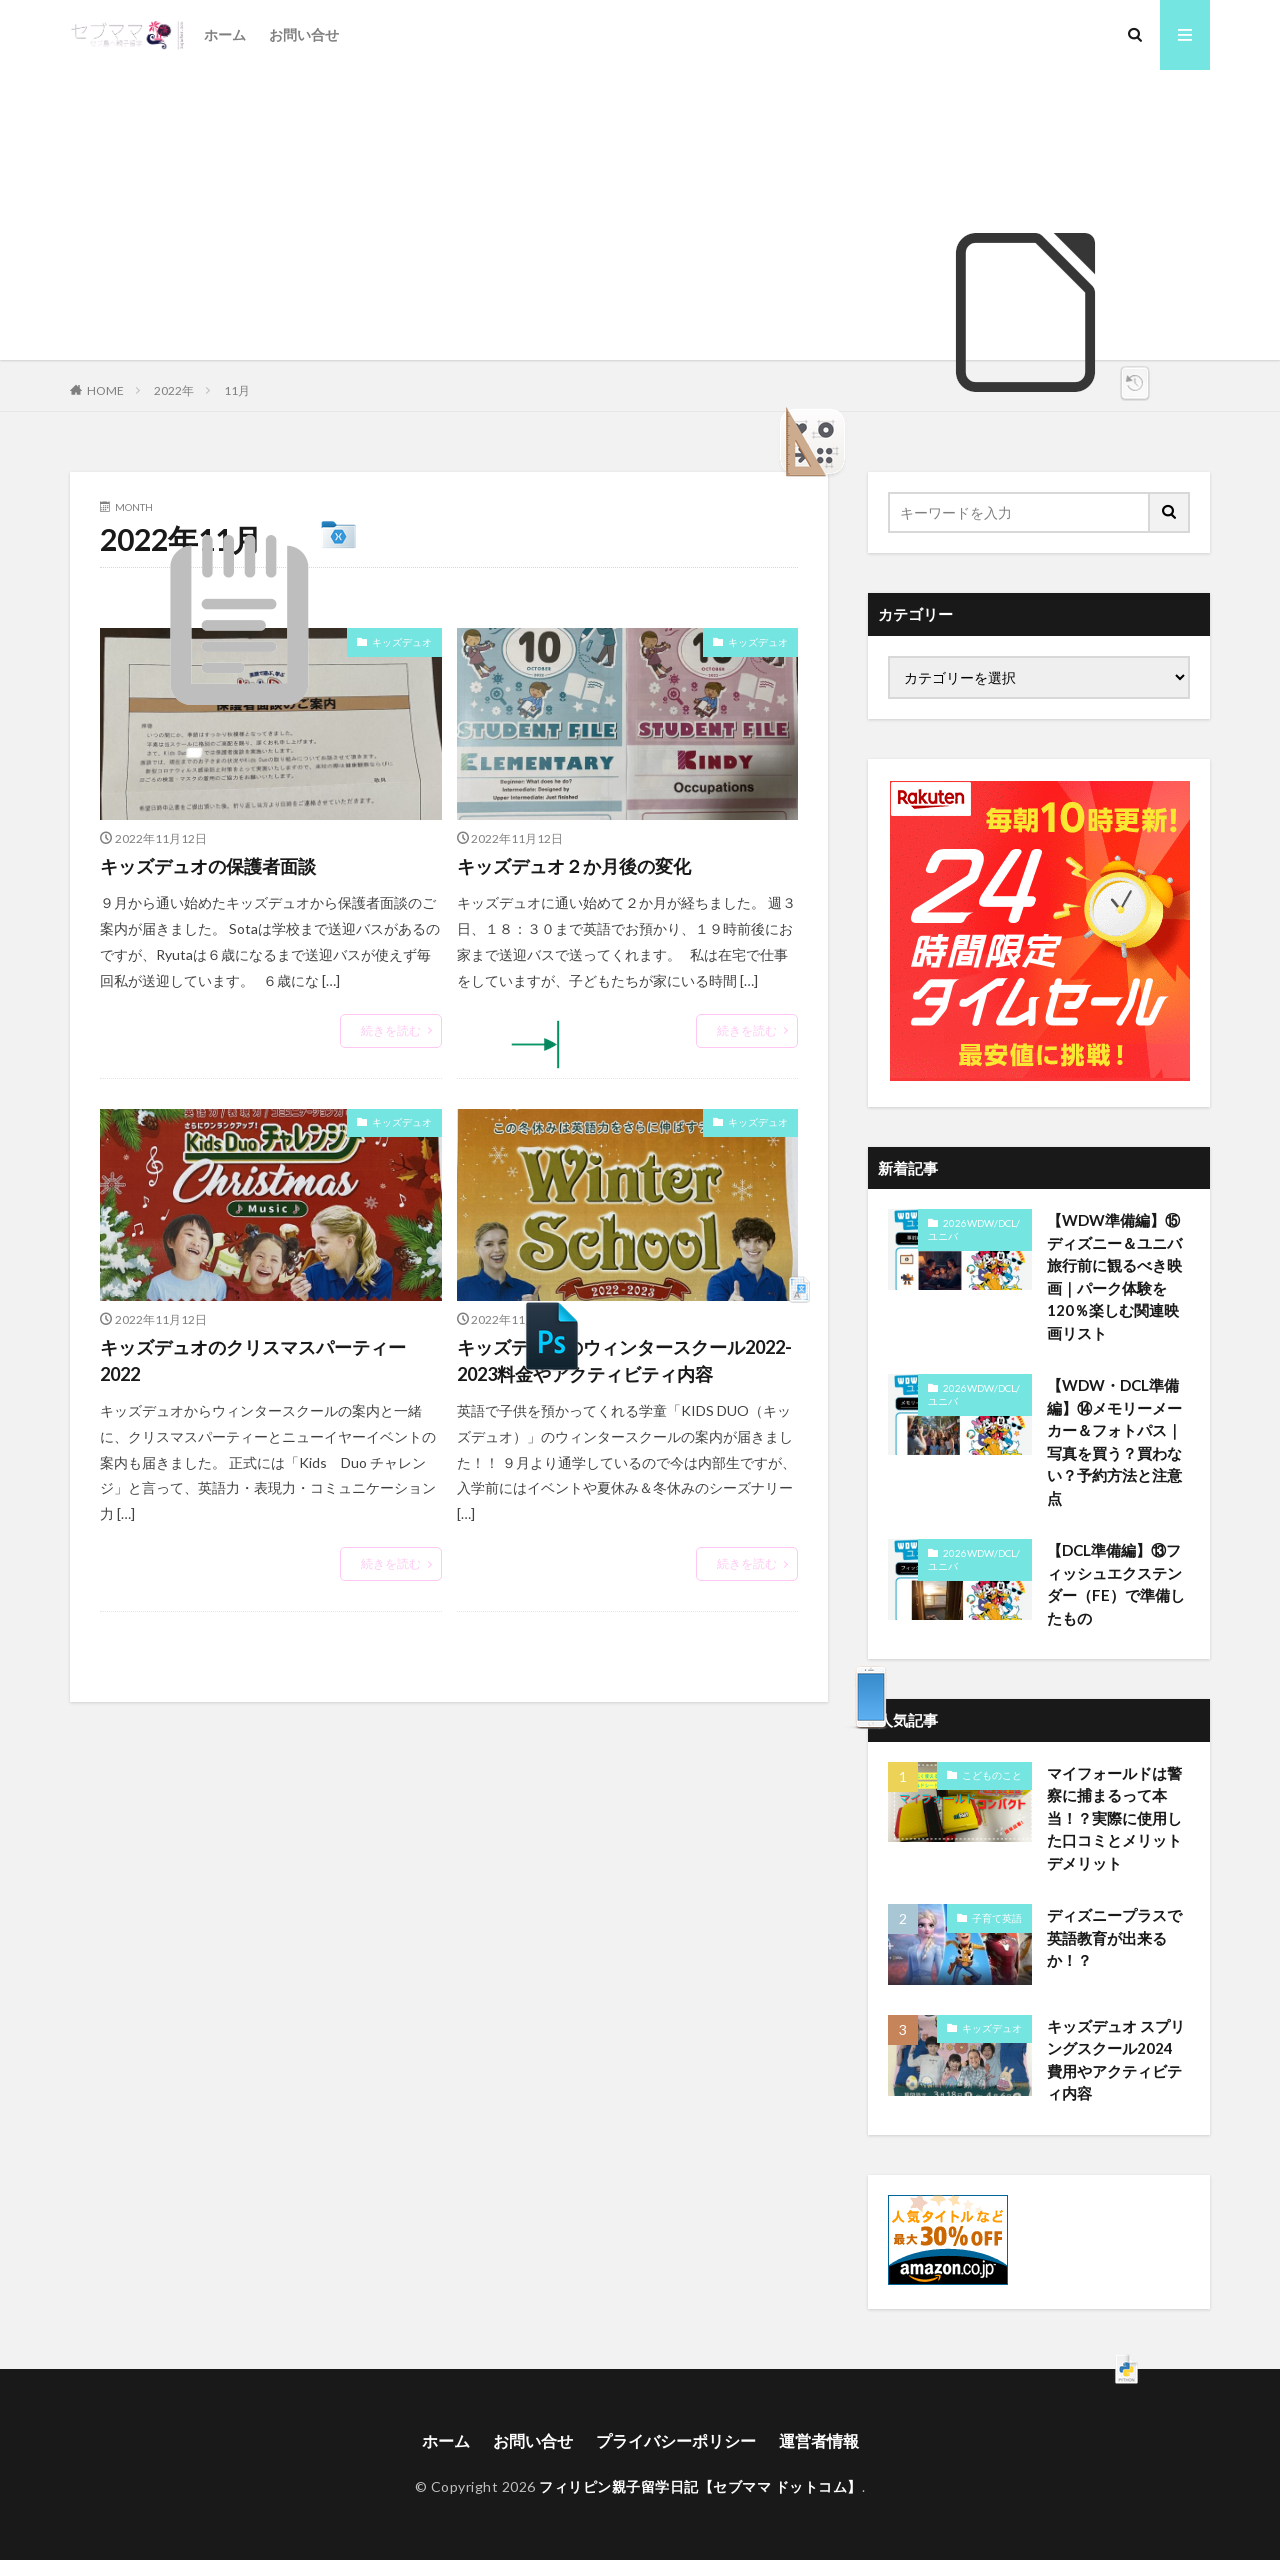 The image size is (1280, 2560). Describe the element at coordinates (871, 1698) in the screenshot. I see `indicates a connected iPhone device` at that location.